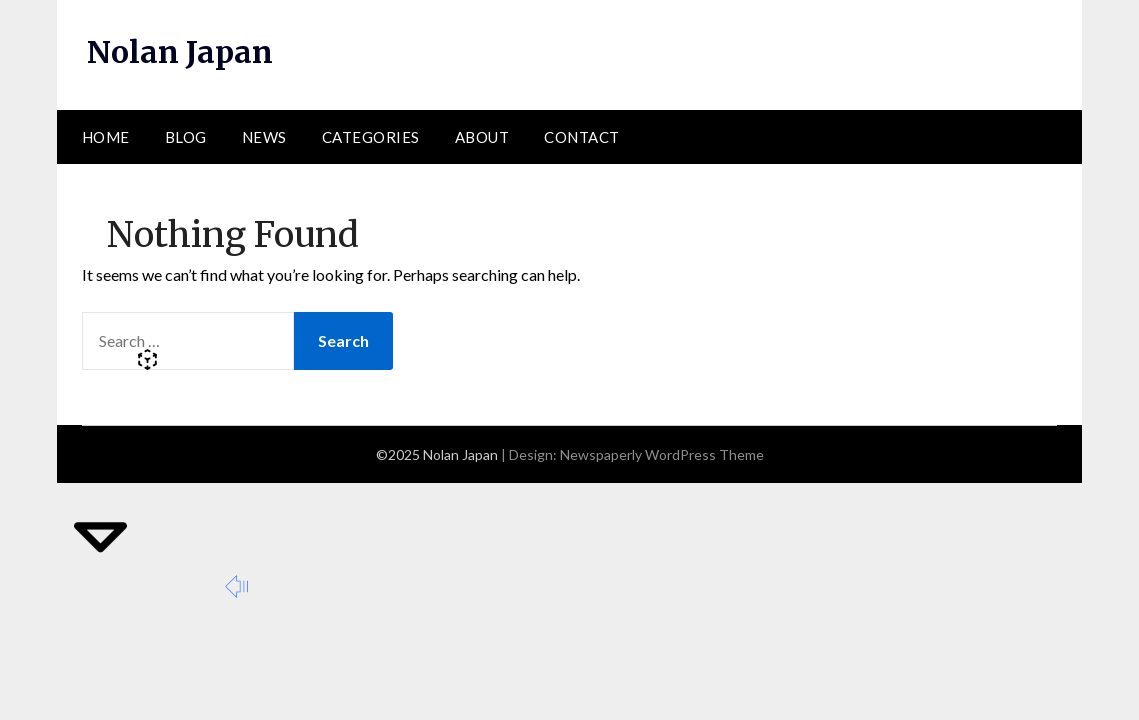  Describe the element at coordinates (100, 533) in the screenshot. I see `expand dropdown menu` at that location.